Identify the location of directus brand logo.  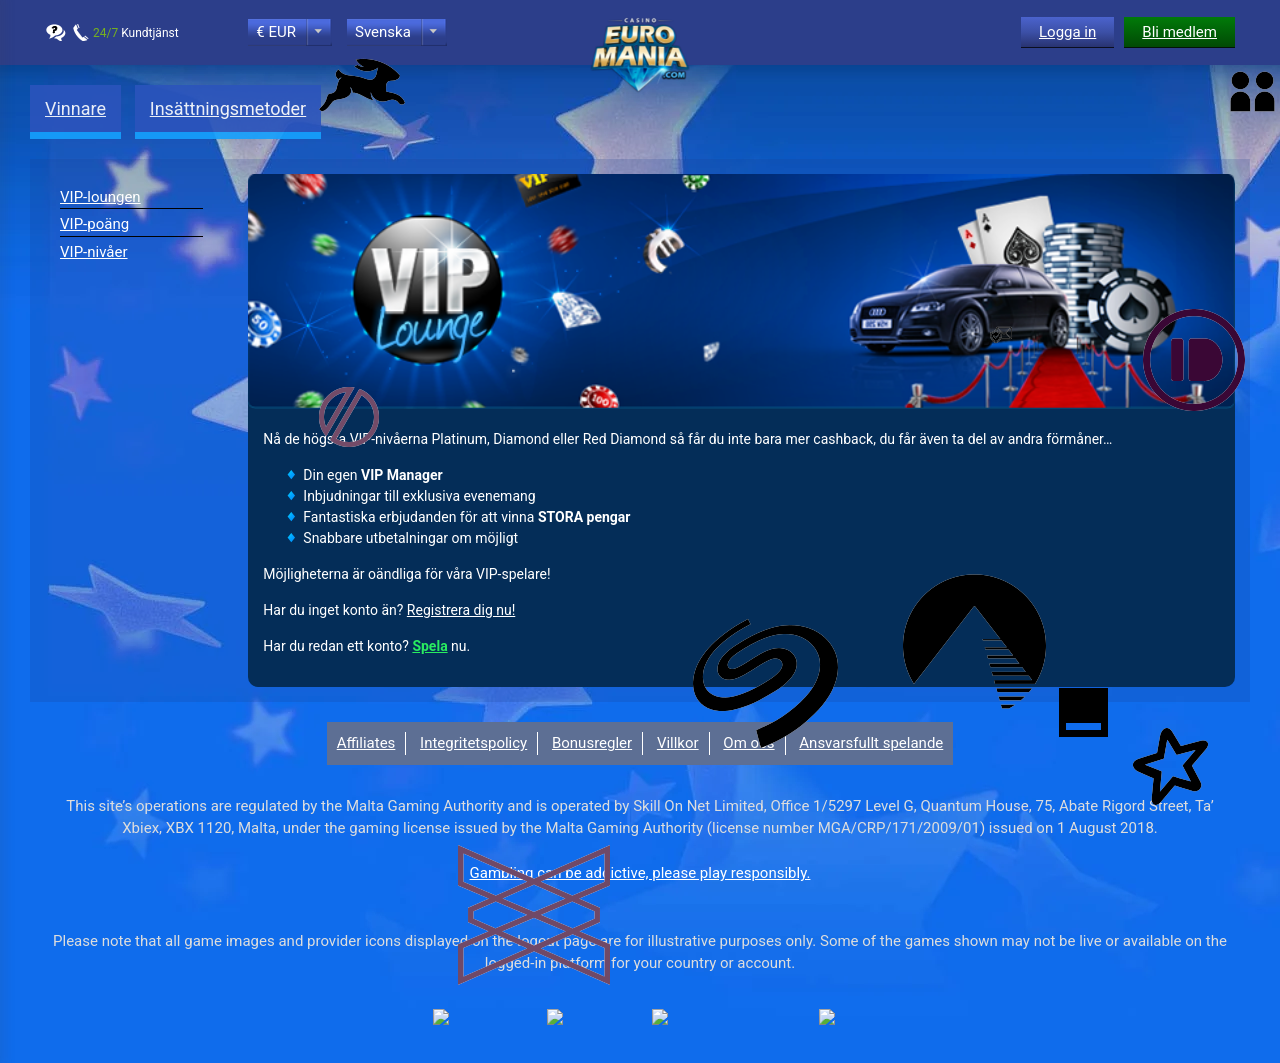
(362, 85).